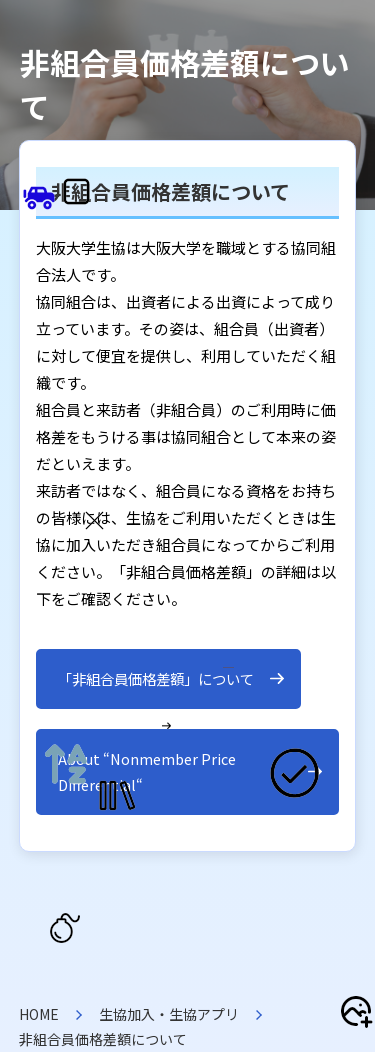 This screenshot has width=375, height=1052. What do you see at coordinates (66, 764) in the screenshot?
I see `sort items alphabetically in ascending order (A to Z)` at bounding box center [66, 764].